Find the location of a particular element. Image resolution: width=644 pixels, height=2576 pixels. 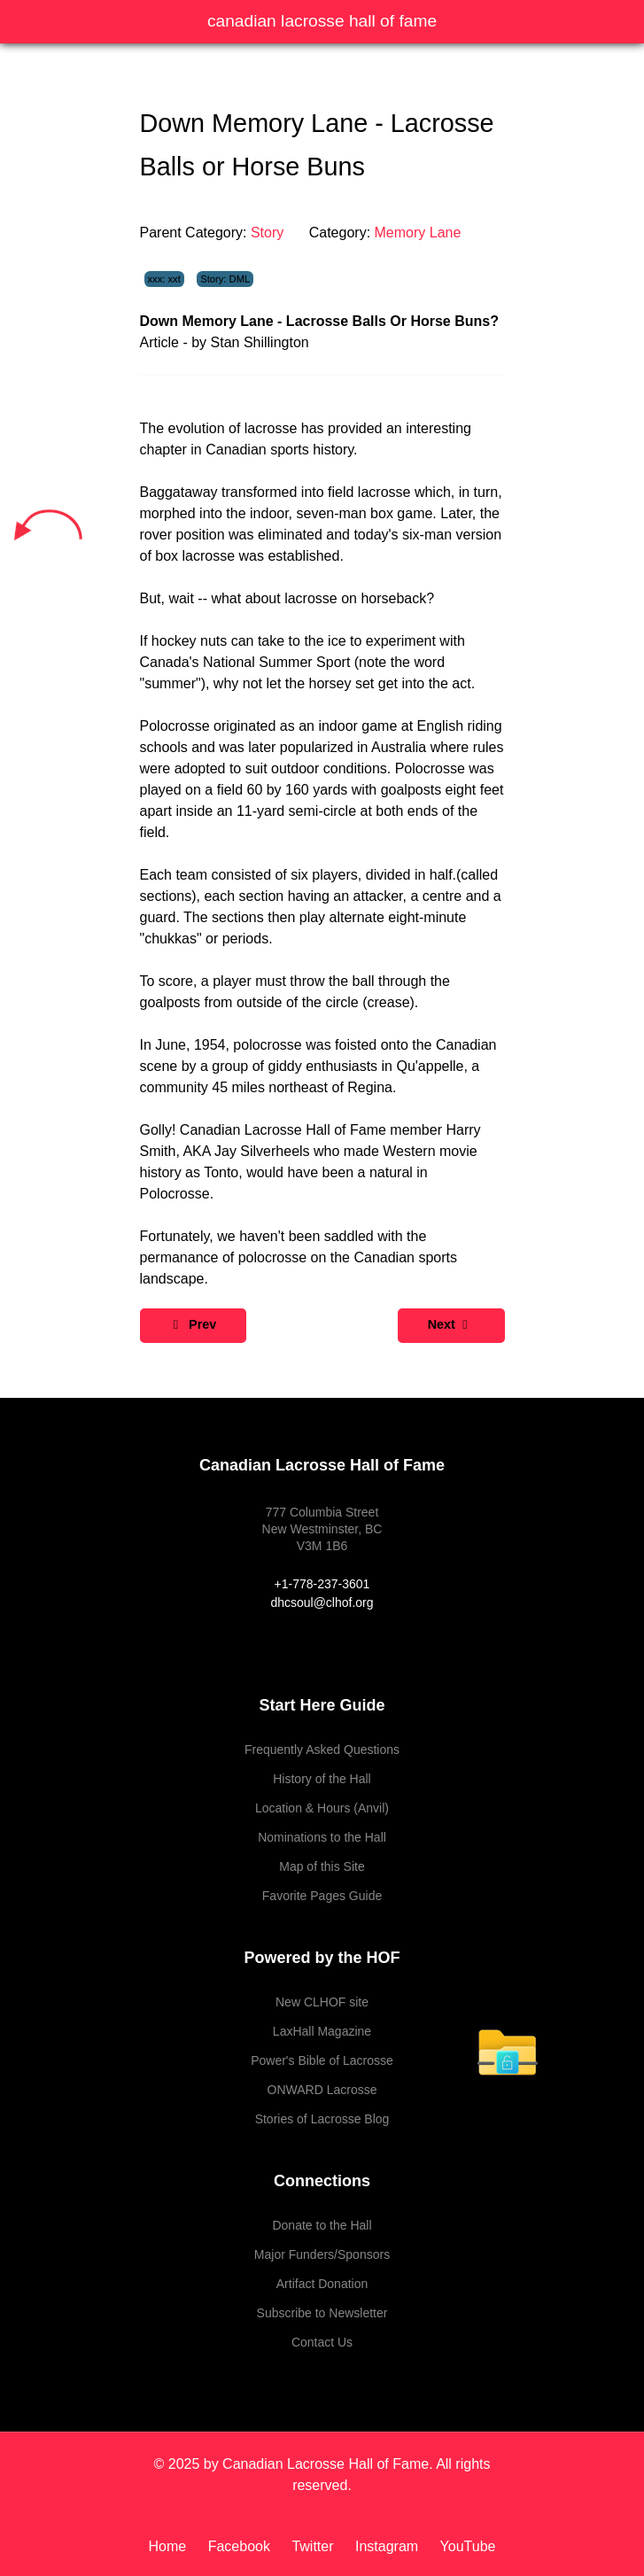

access an unlocked or unprotected folder is located at coordinates (507, 2053).